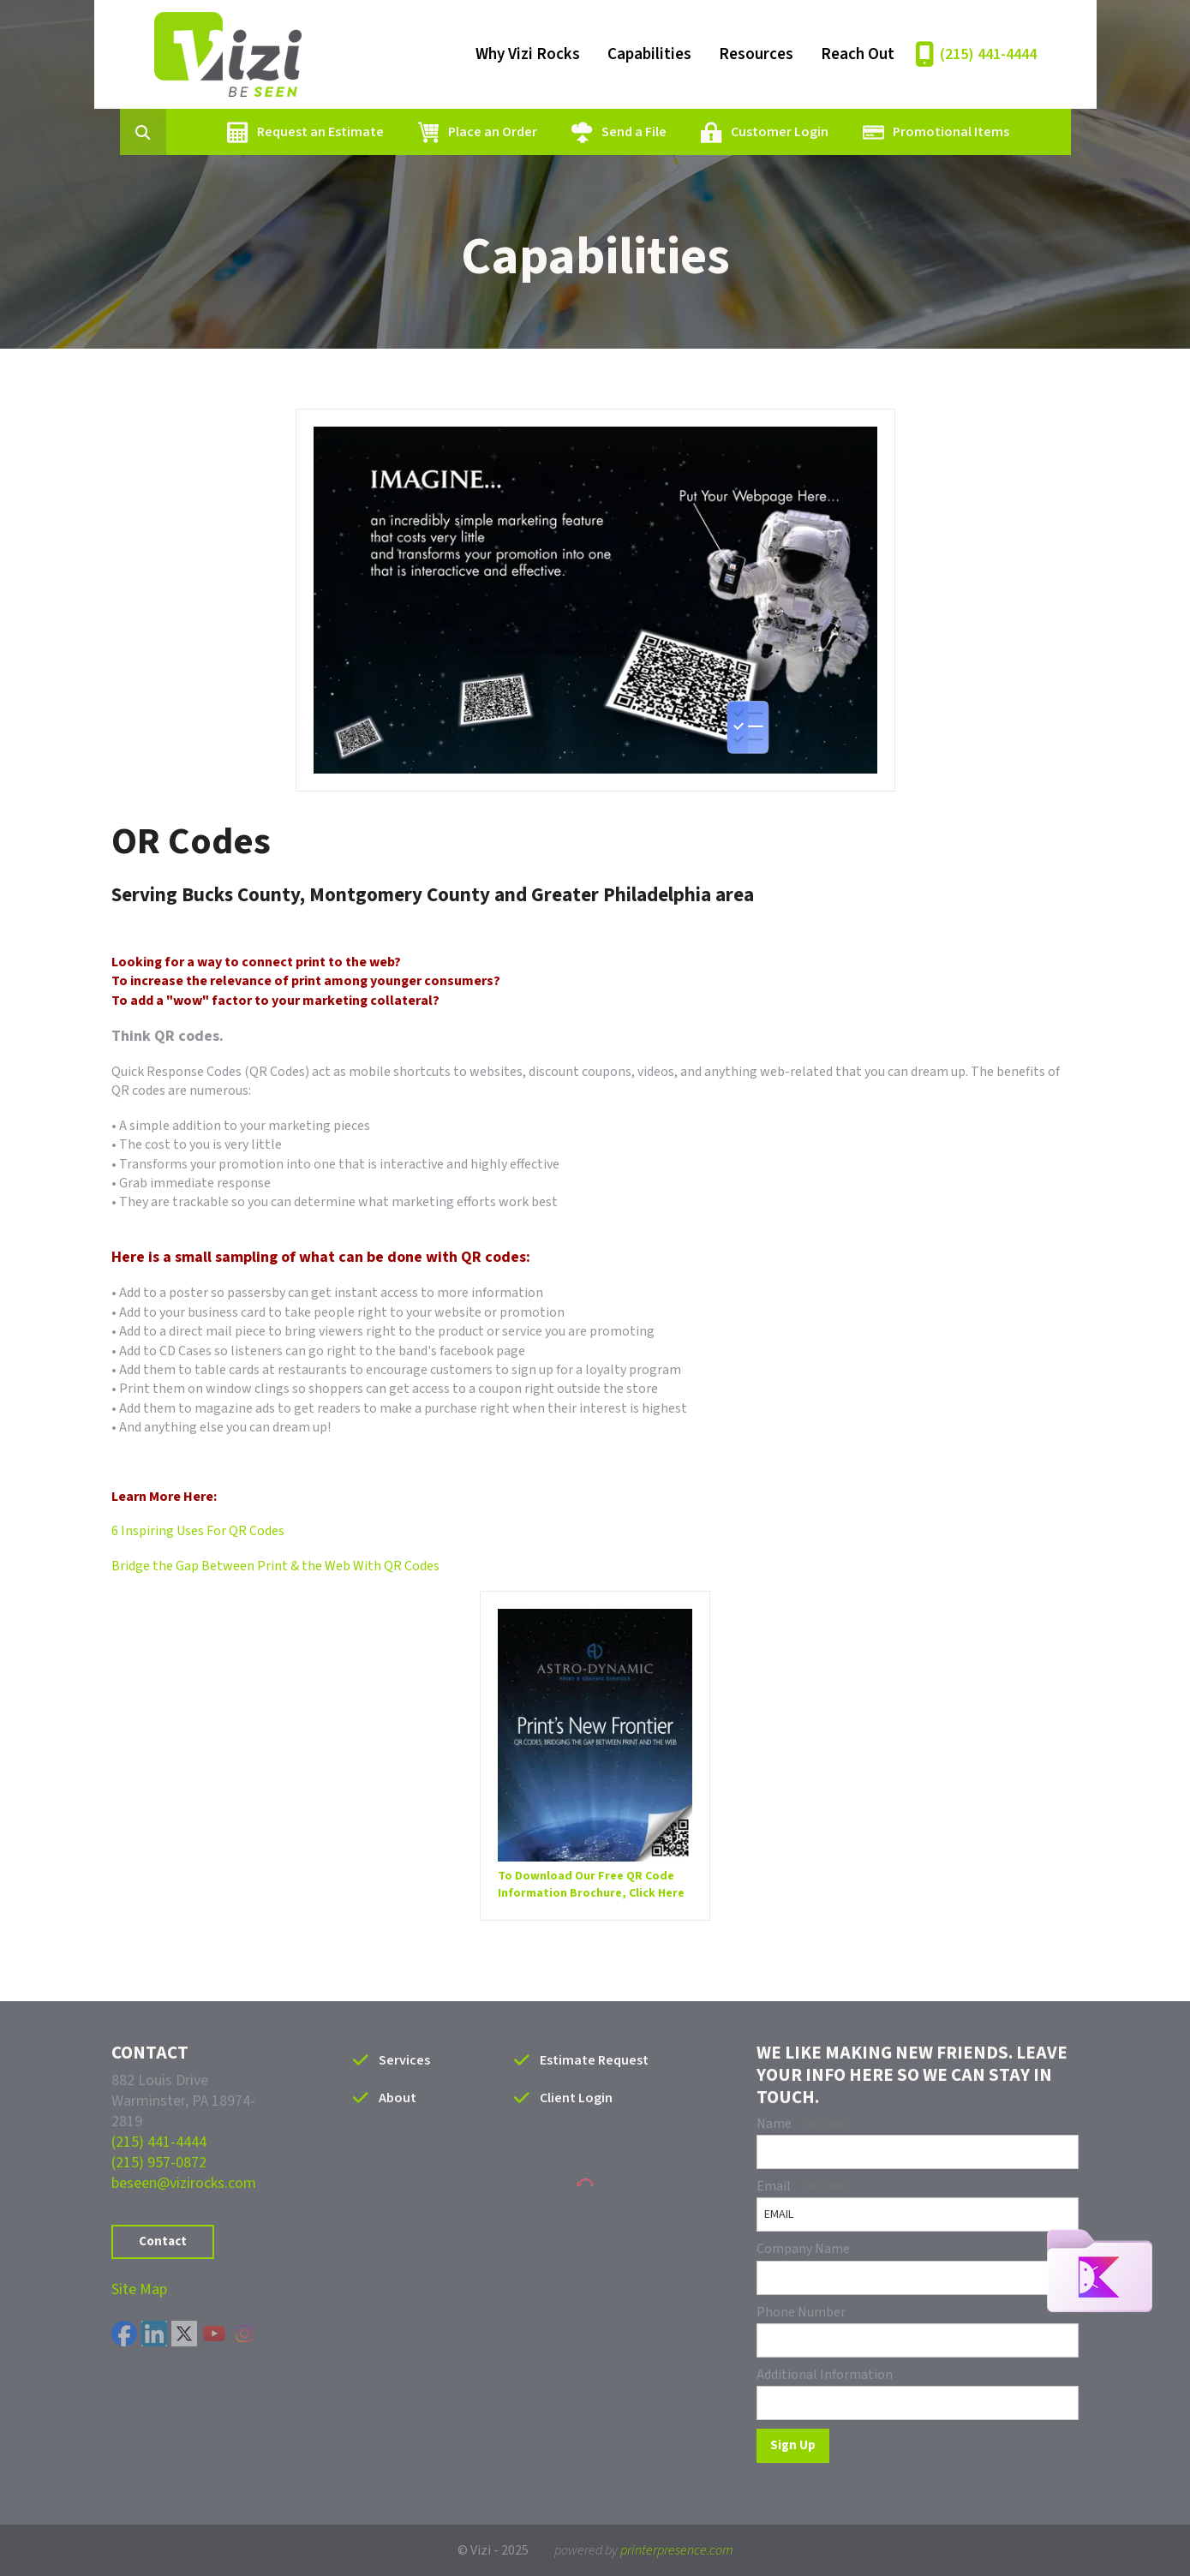 The width and height of the screenshot is (1190, 2576). I want to click on open kotlin android project folder, so click(1099, 2274).